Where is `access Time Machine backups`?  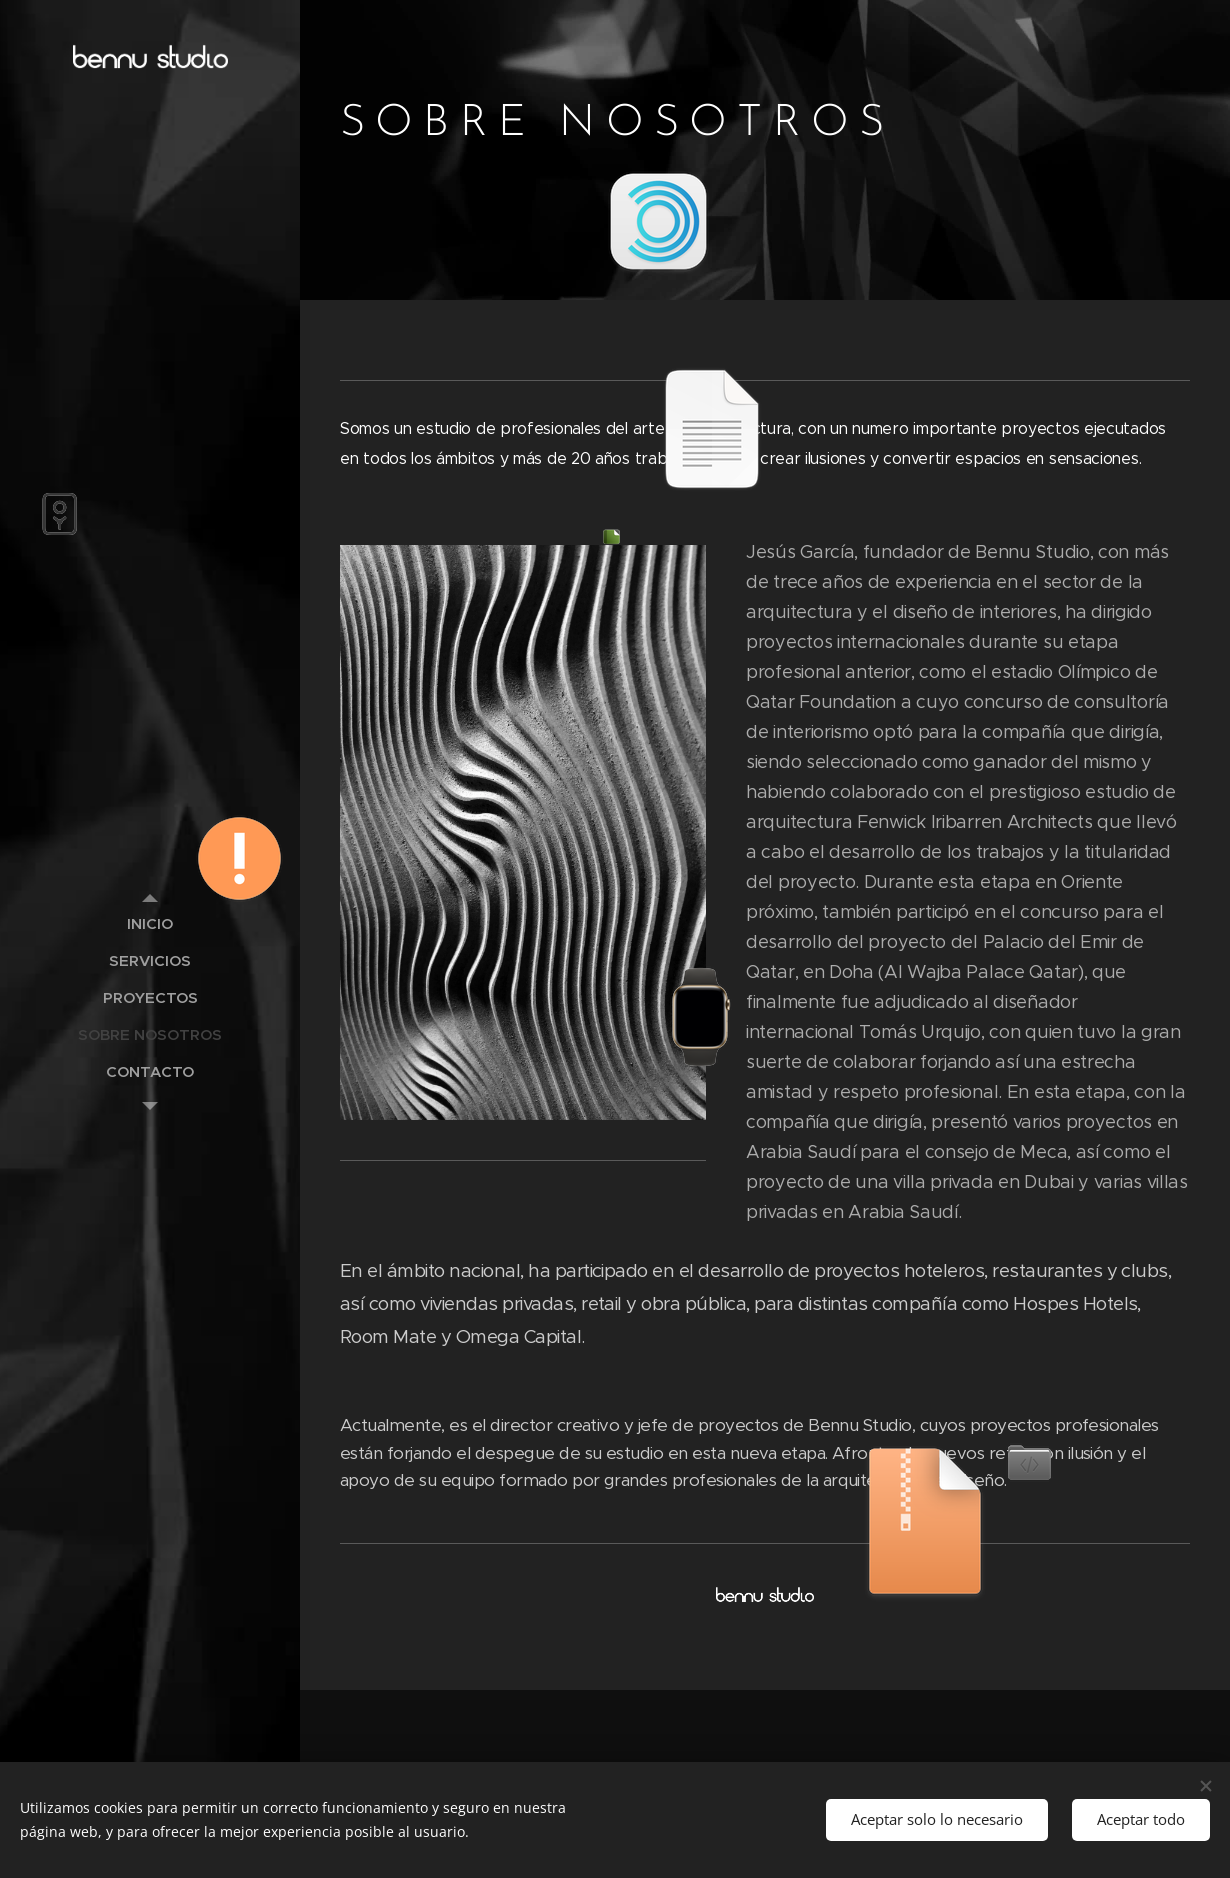
access Time Machine backups is located at coordinates (61, 514).